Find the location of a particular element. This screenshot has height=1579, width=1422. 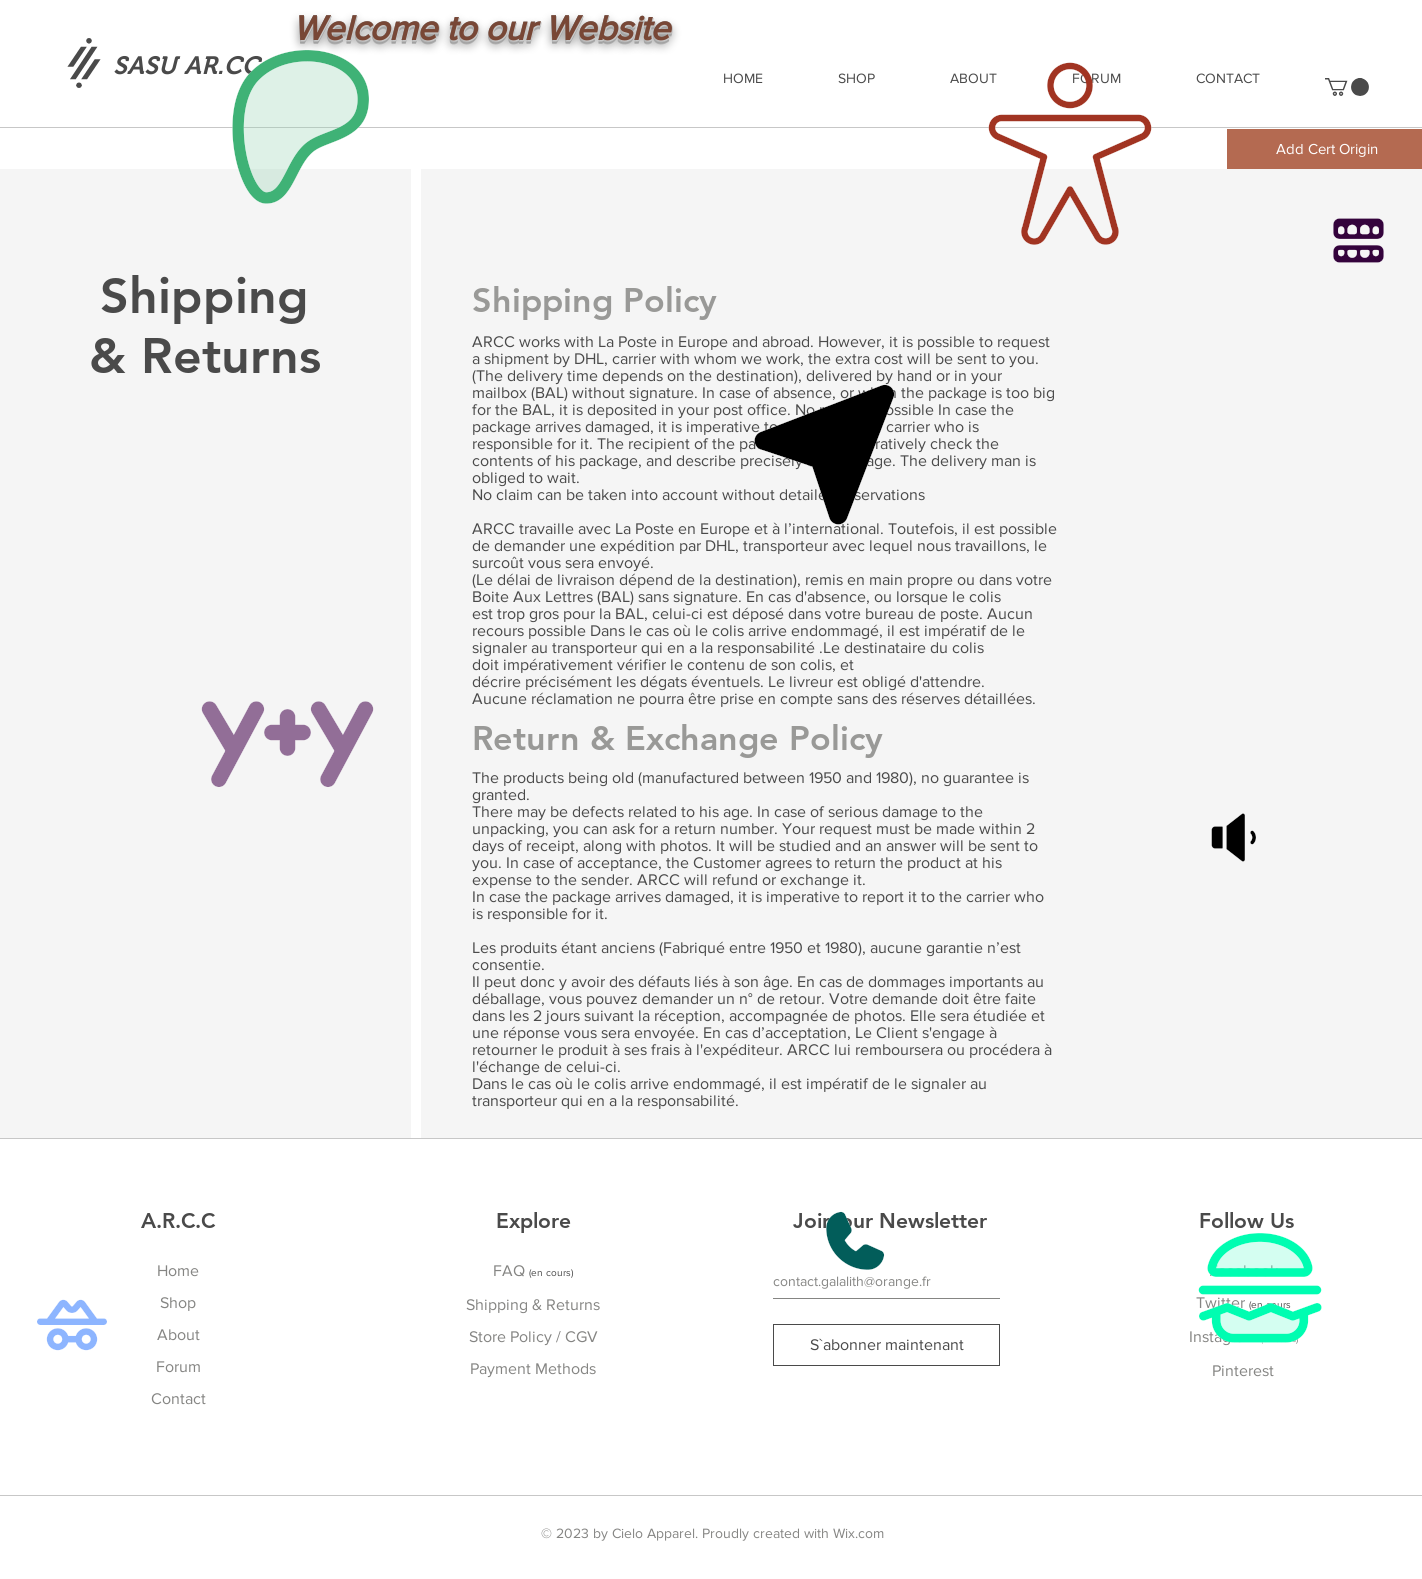

link to patreon profile or support page is located at coordinates (295, 124).